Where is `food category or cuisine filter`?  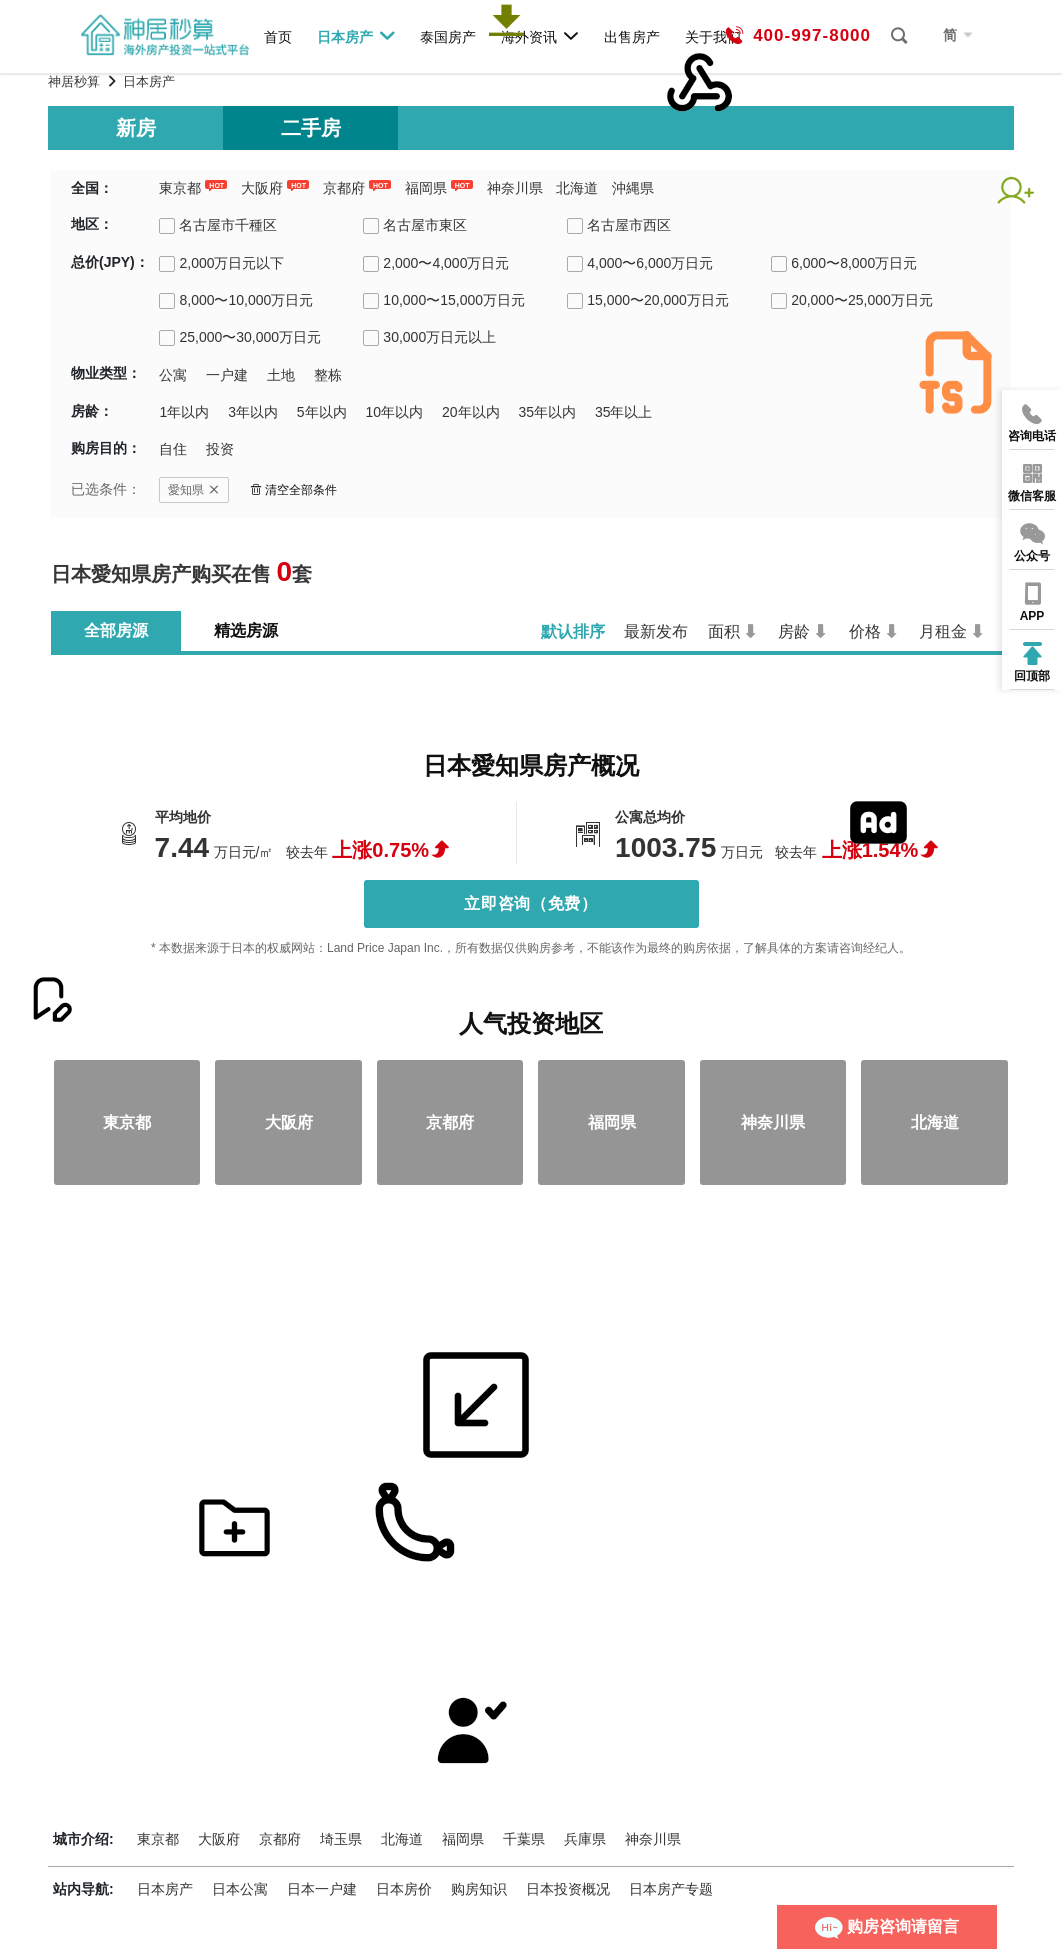
food category or cuisine filter is located at coordinates (413, 1524).